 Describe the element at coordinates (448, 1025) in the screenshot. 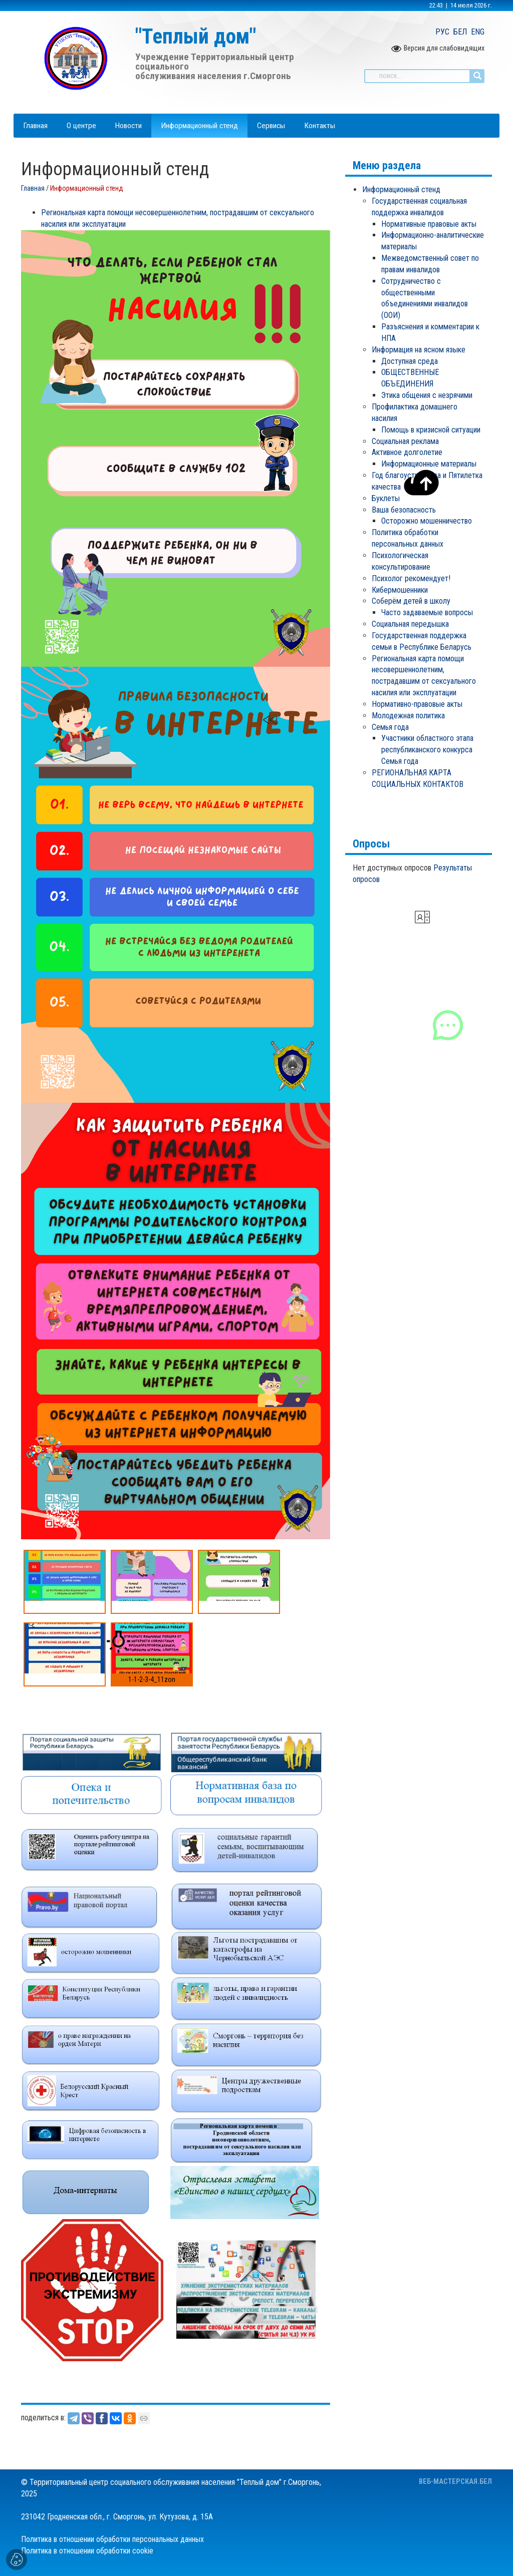

I see `open chat or messaging` at that location.